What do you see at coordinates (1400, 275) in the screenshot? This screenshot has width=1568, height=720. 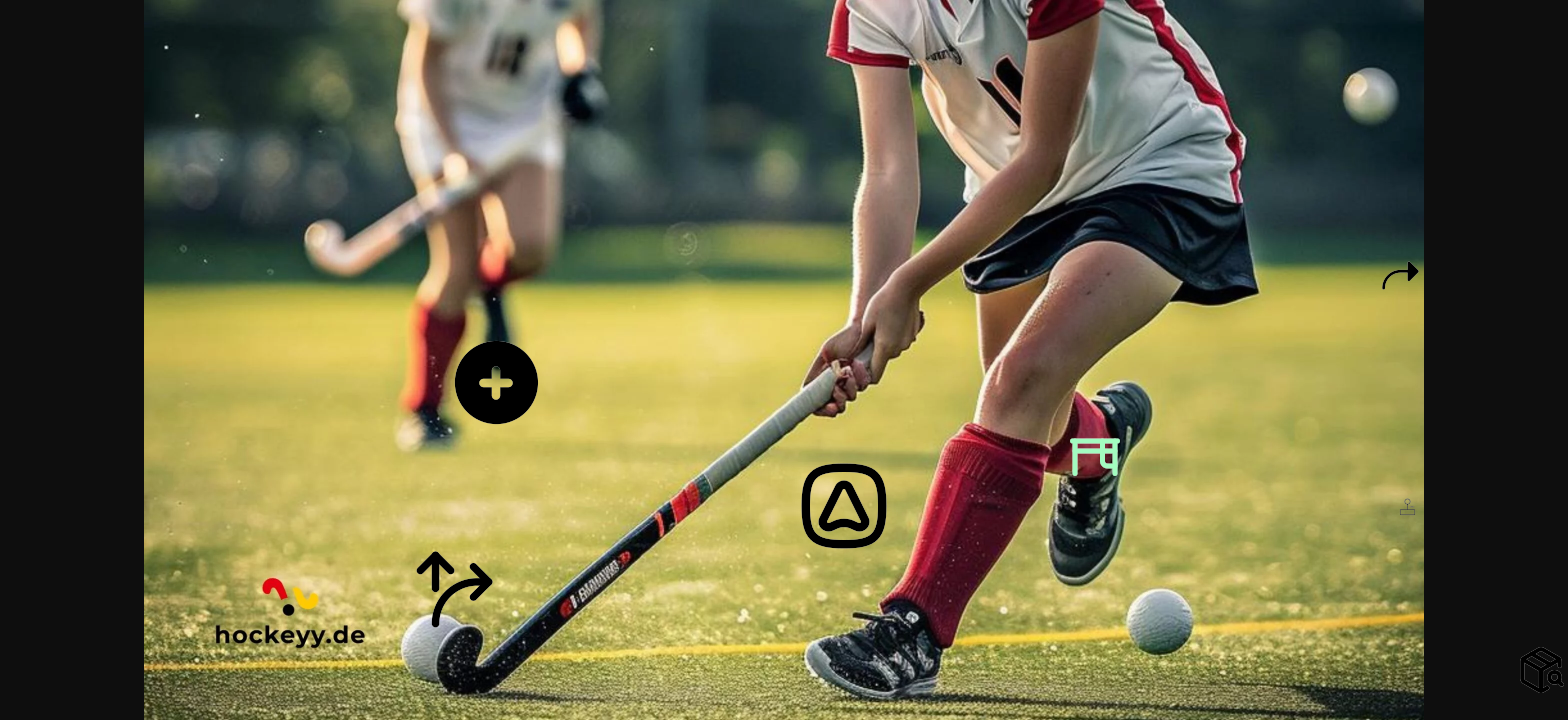 I see `share or forward content` at bounding box center [1400, 275].